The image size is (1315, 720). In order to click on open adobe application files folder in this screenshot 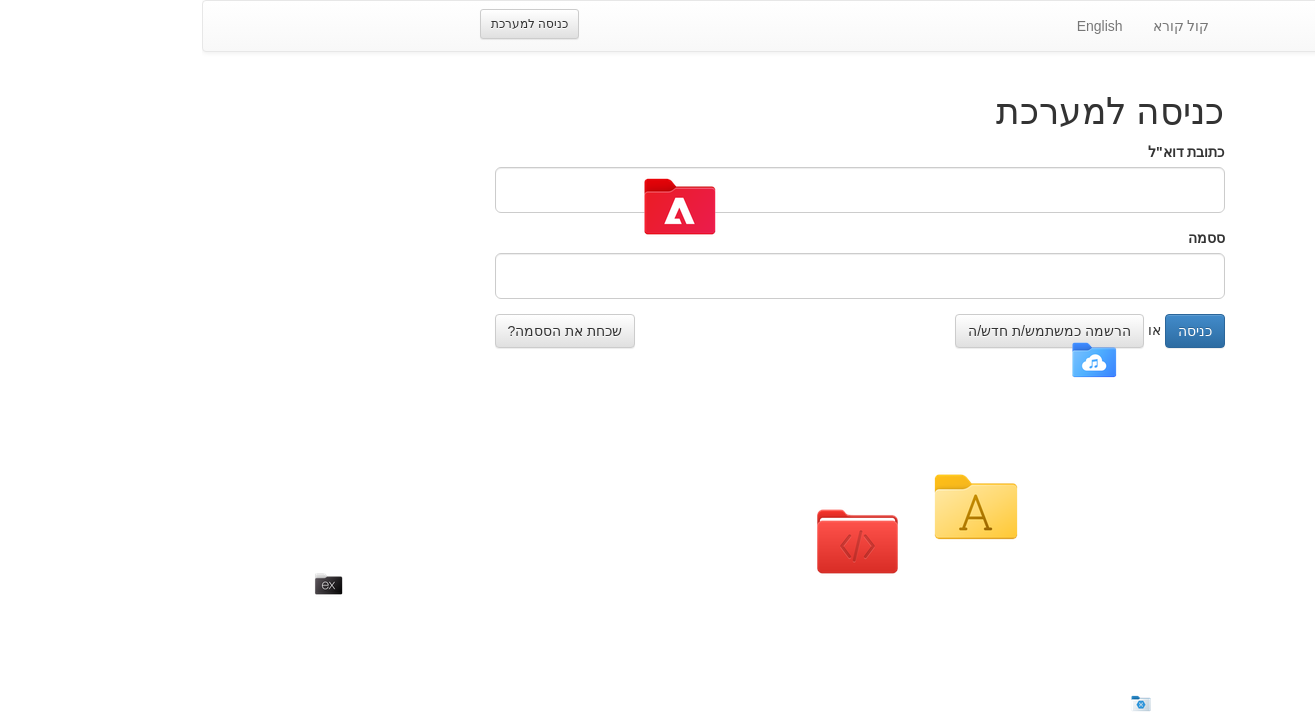, I will do `click(679, 208)`.